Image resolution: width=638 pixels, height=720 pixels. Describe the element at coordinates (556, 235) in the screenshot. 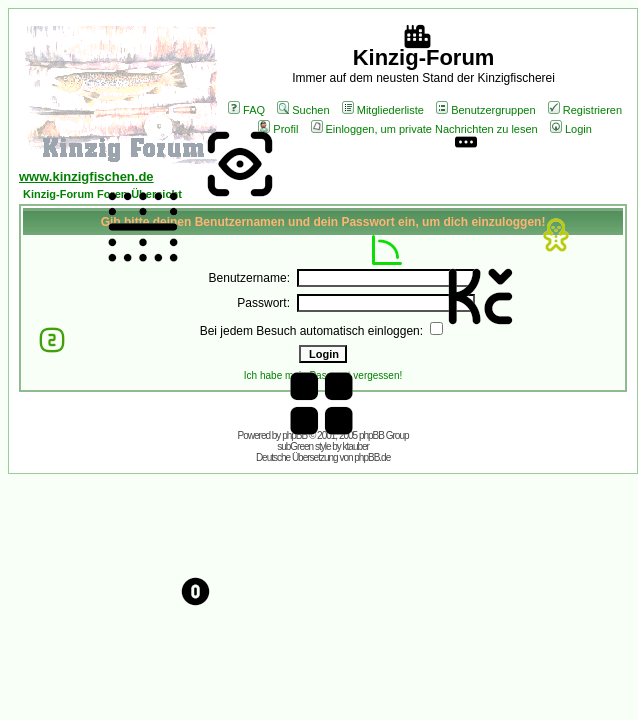

I see `access holiday or seasonal content` at that location.